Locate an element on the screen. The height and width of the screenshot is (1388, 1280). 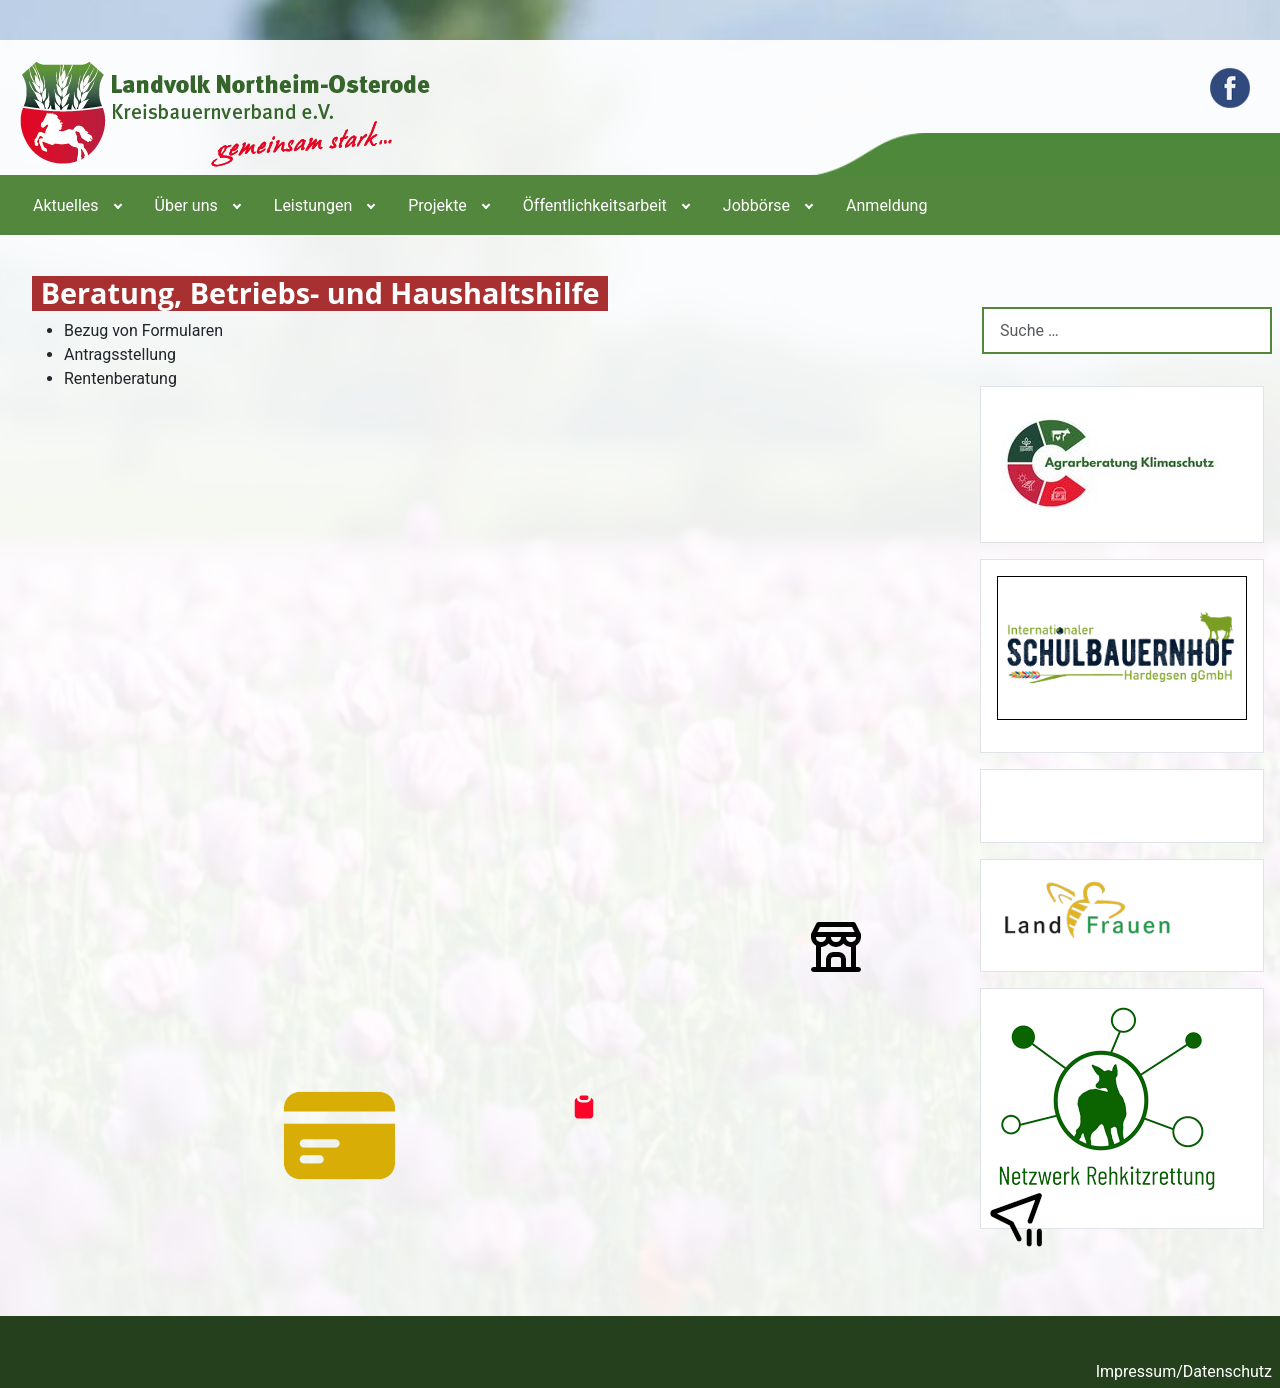
browse or open the store is located at coordinates (836, 947).